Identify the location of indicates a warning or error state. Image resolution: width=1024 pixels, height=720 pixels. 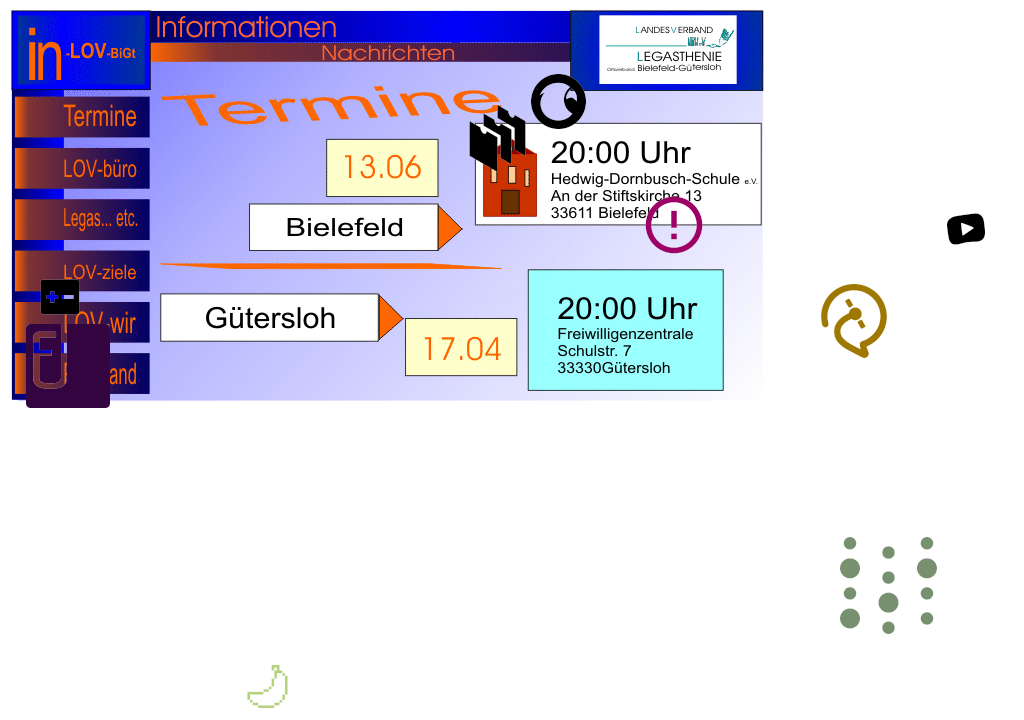
(674, 225).